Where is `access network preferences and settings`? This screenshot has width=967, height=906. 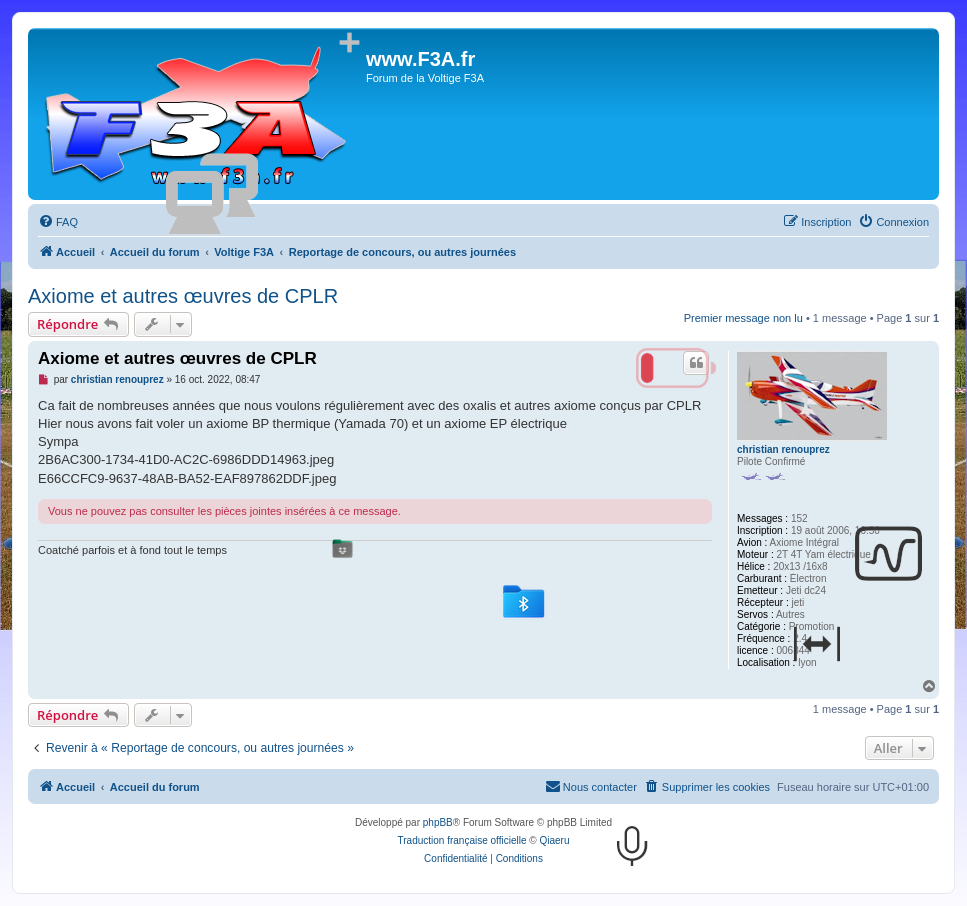
access network preferences and settings is located at coordinates (212, 194).